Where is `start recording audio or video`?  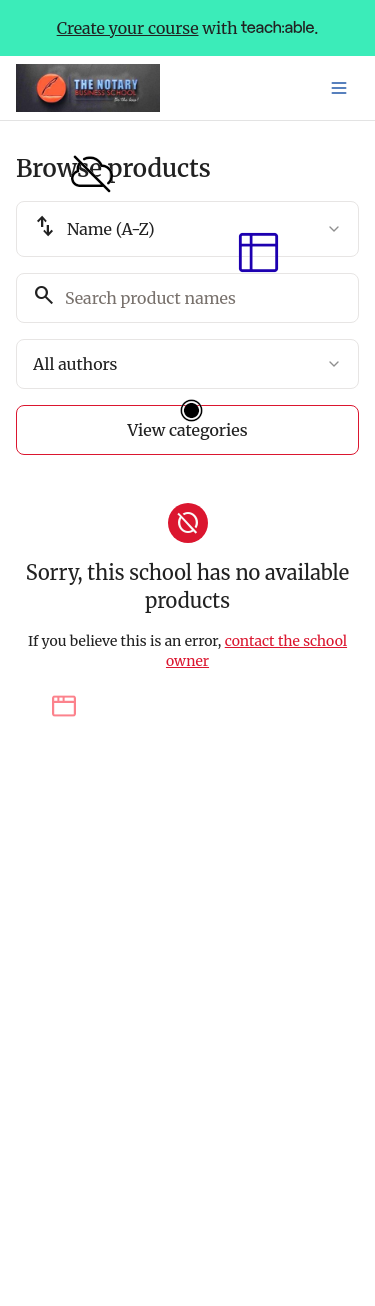 start recording audio or video is located at coordinates (191, 410).